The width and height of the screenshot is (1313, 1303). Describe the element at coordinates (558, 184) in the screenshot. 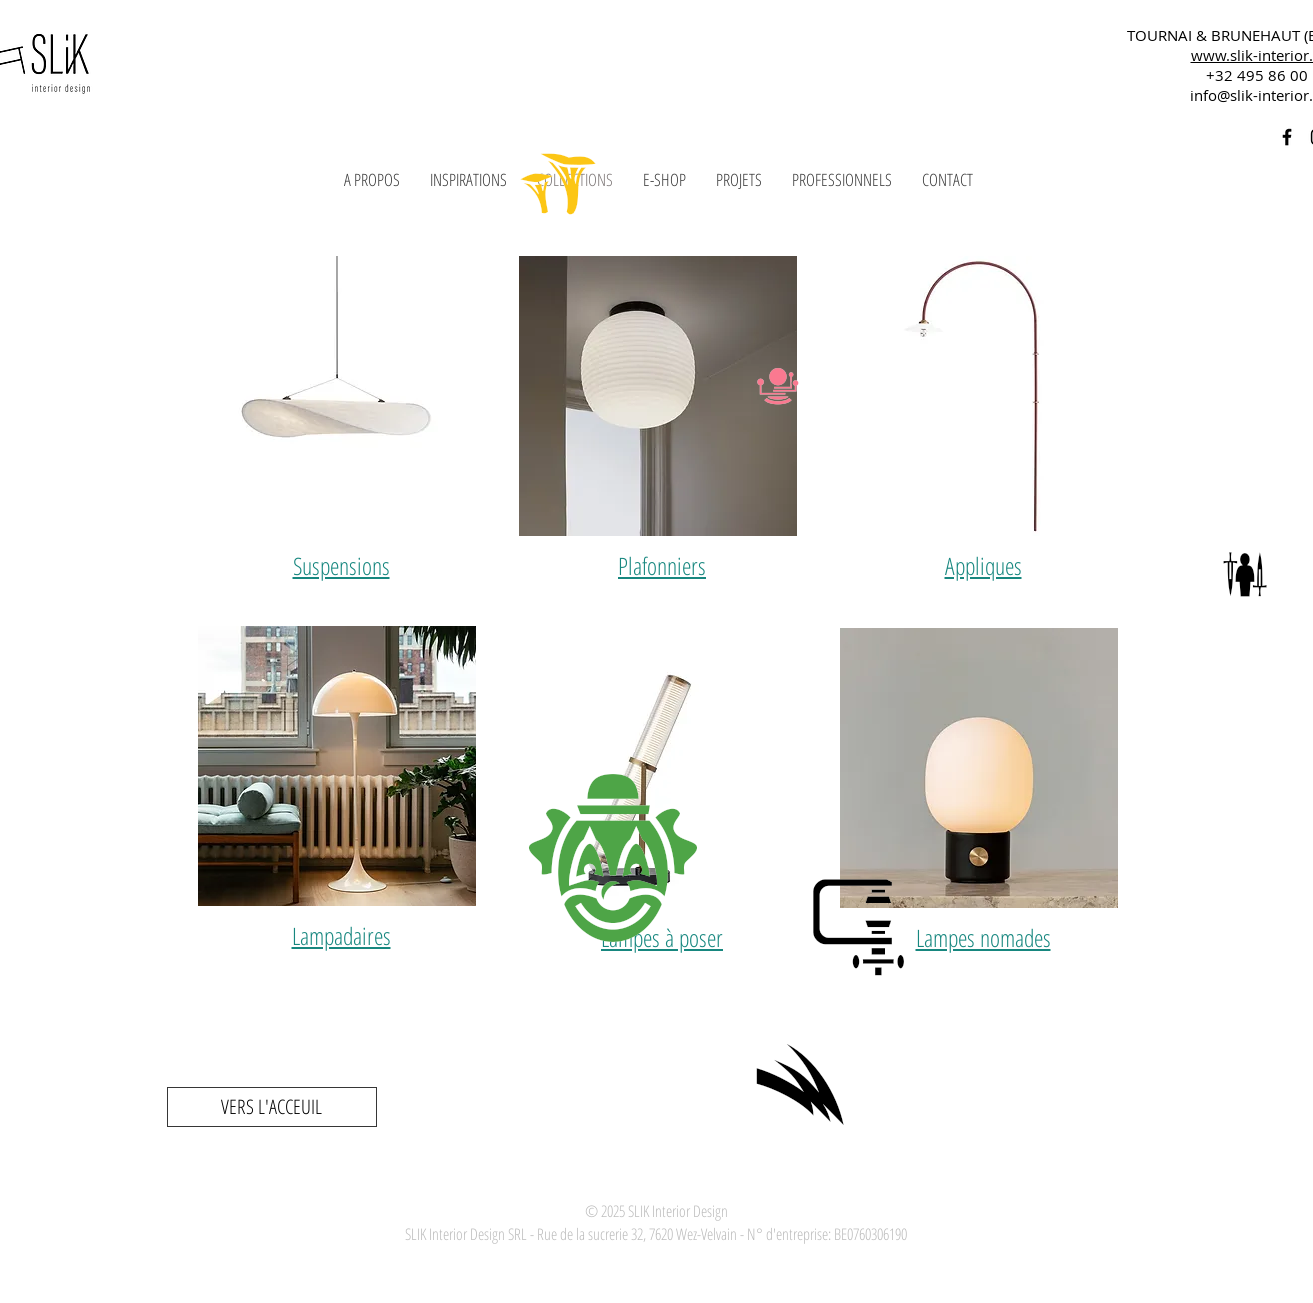

I see `chanterelle mushroom icon for a foraging or nature app` at that location.